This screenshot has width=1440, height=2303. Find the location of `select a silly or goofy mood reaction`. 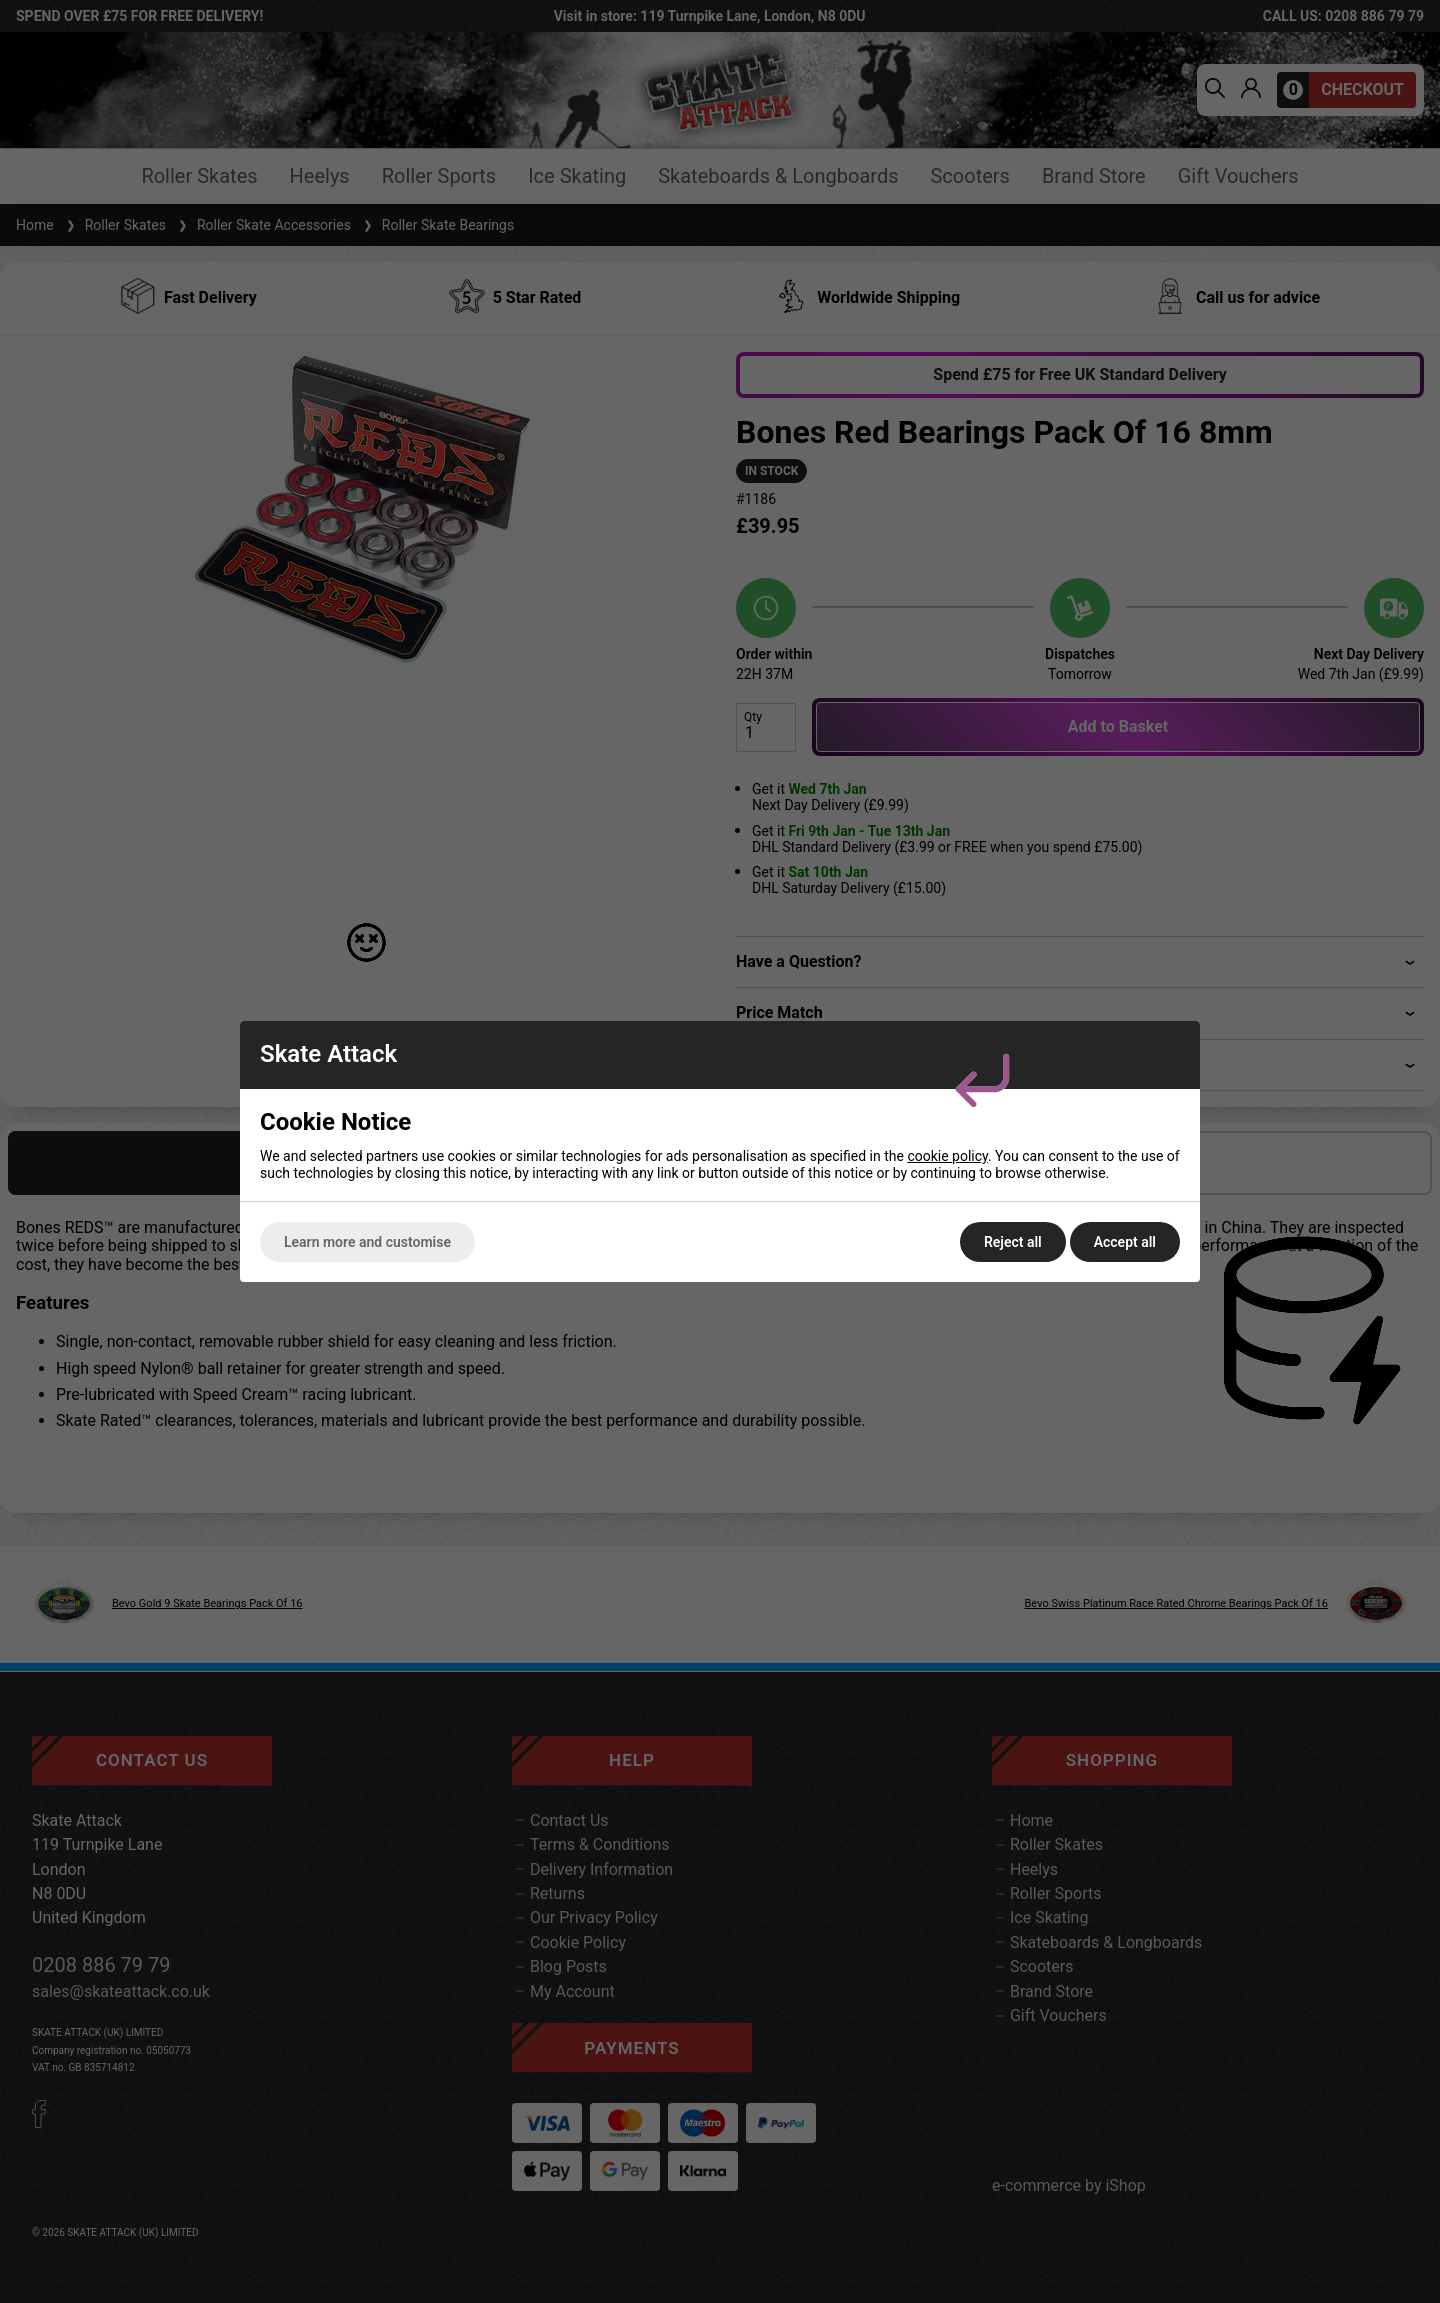

select a silly or goofy mood reaction is located at coordinates (366, 942).